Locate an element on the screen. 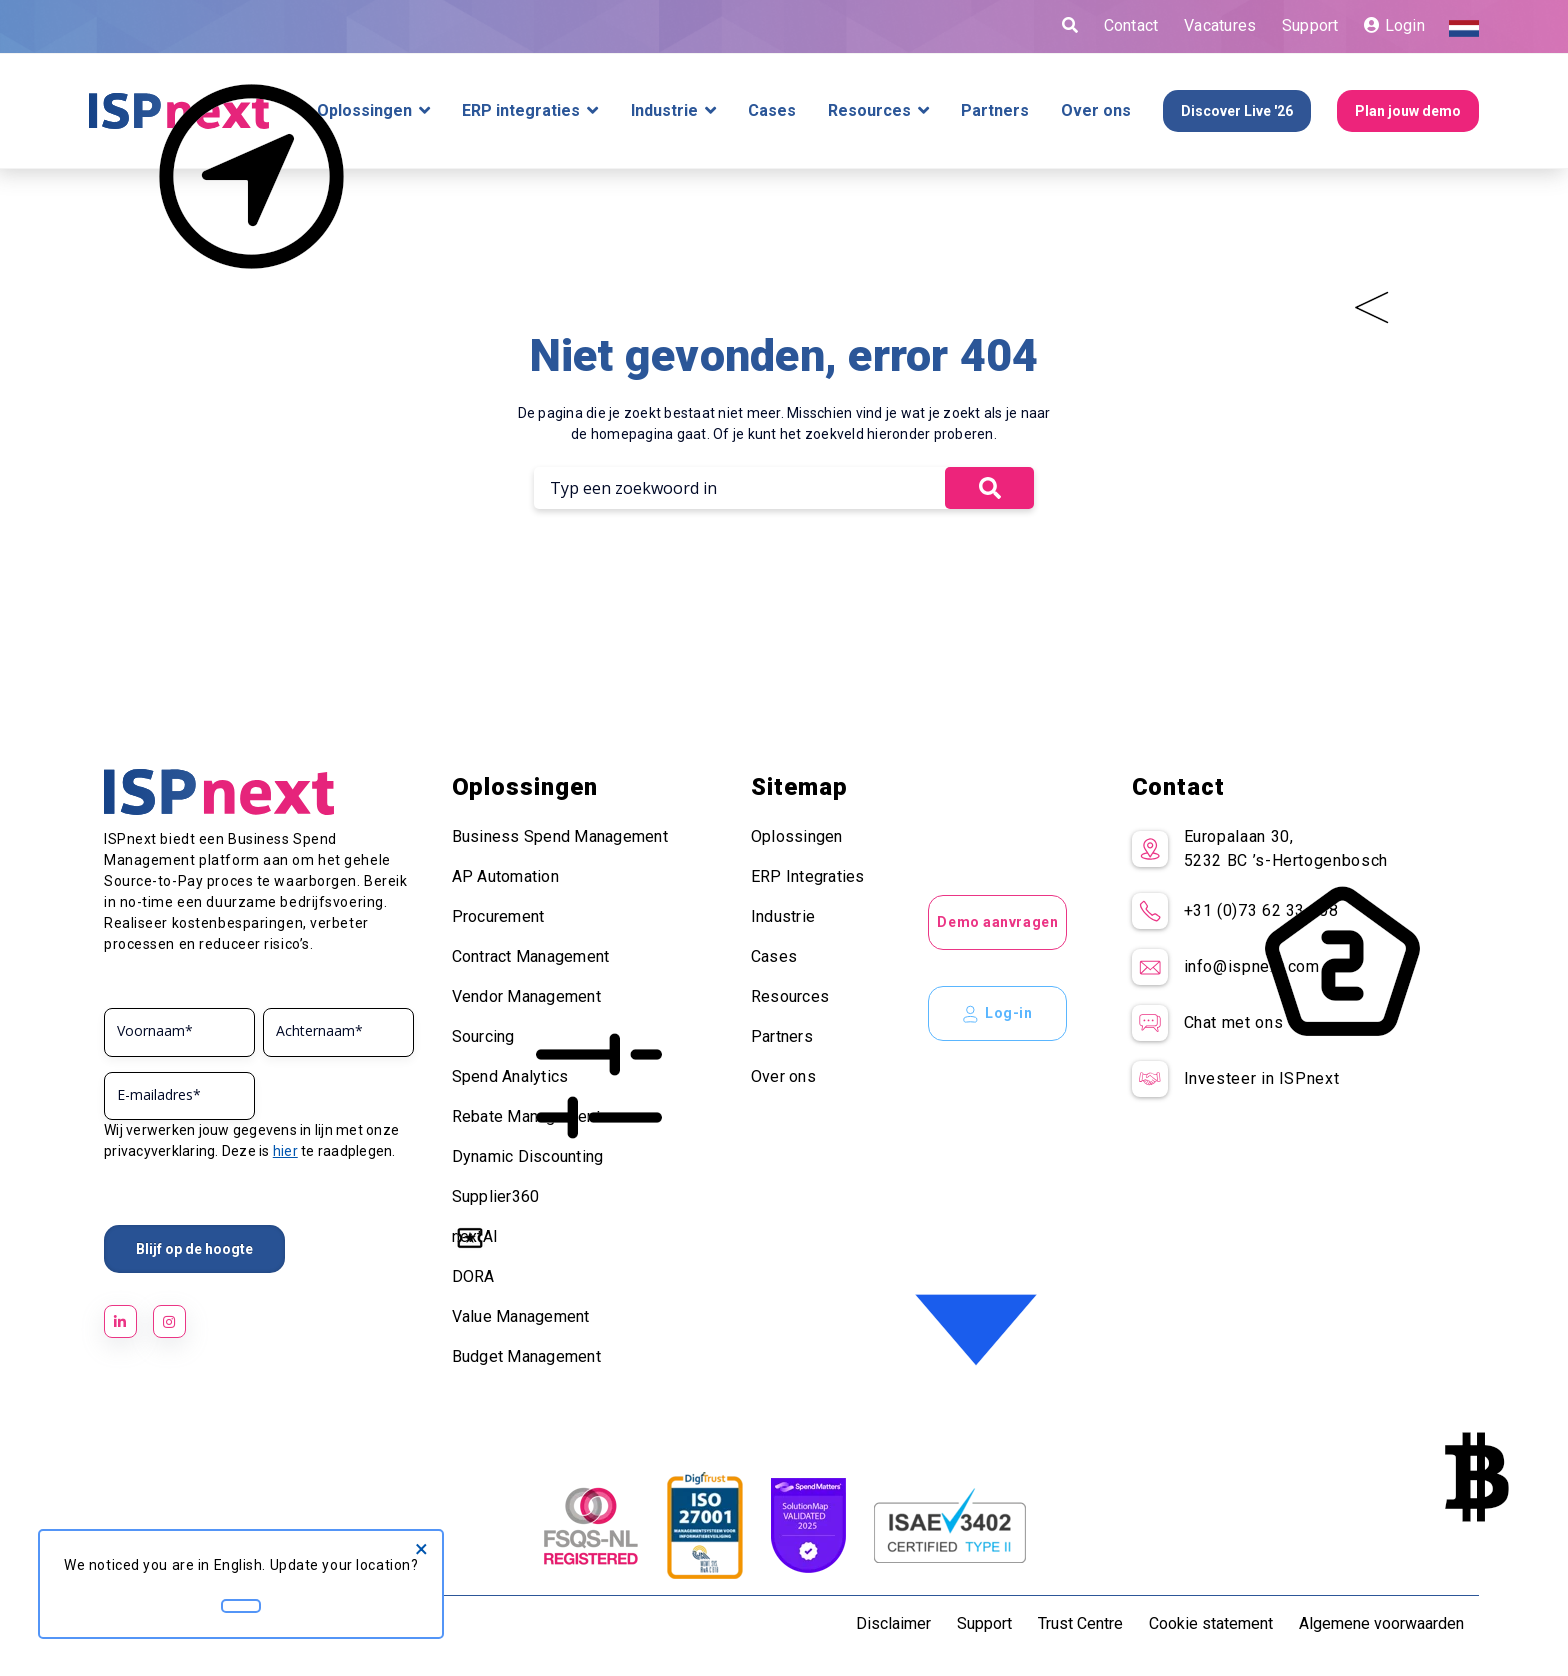  bitcoin cryptocurrency logo is located at coordinates (1477, 1477).